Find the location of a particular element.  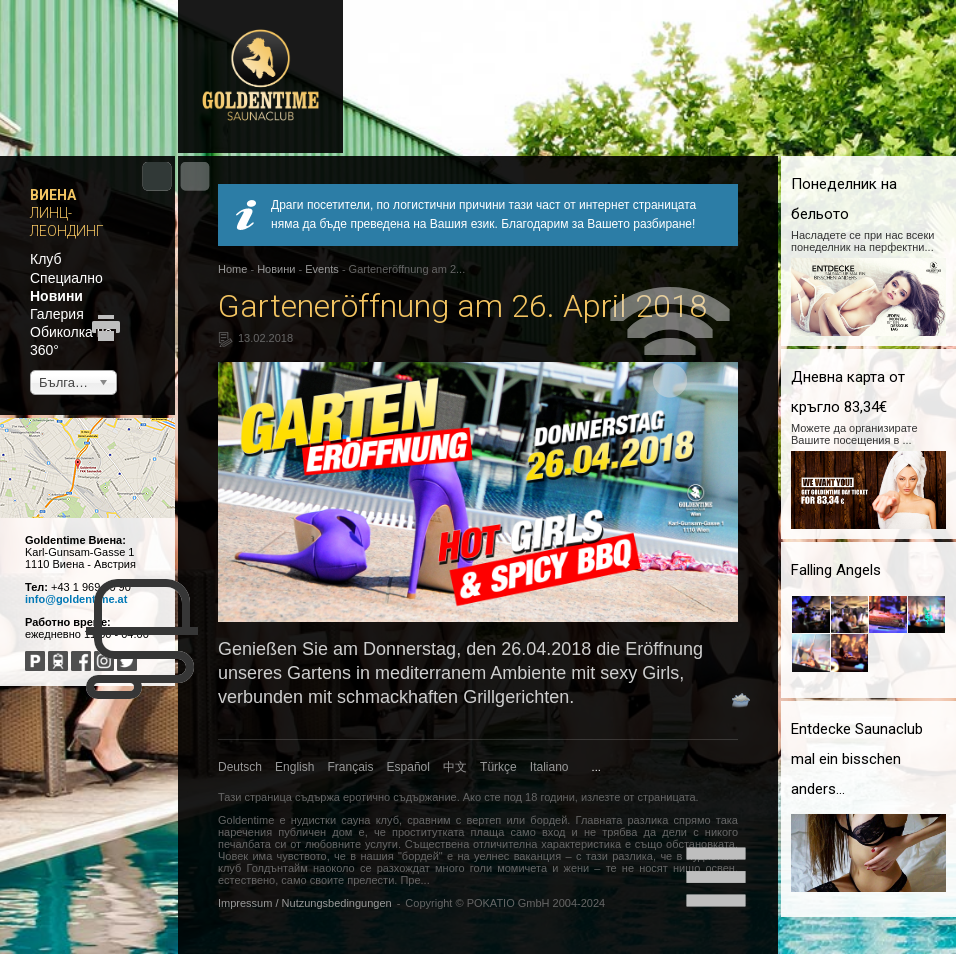

connect to a USB dock or hub is located at coordinates (142, 635).